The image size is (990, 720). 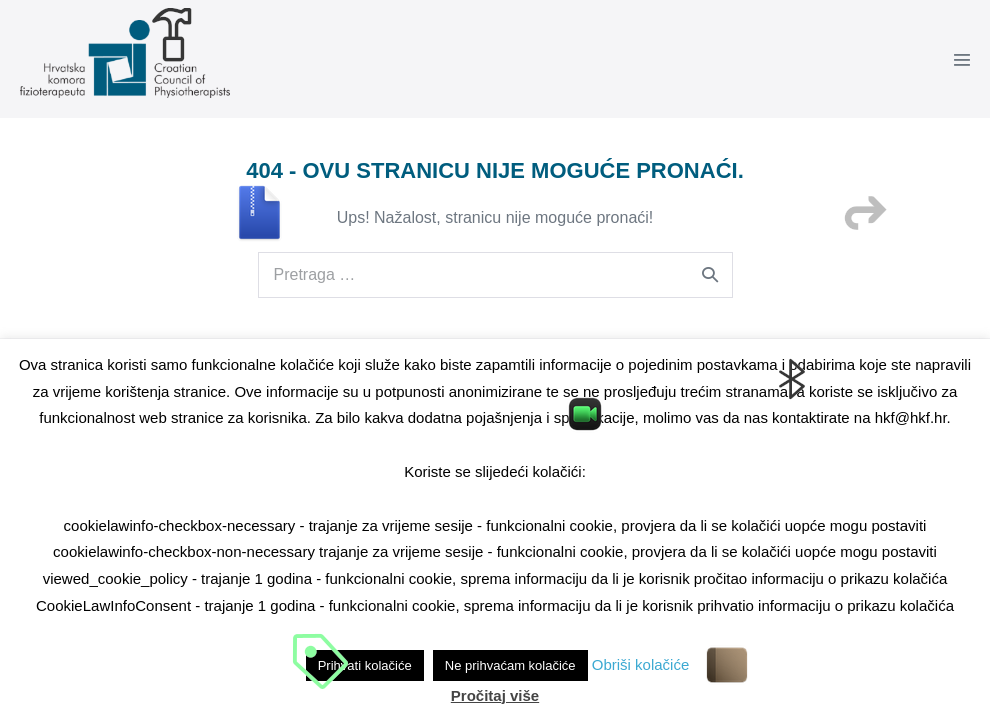 What do you see at coordinates (320, 661) in the screenshot?
I see `add or edit tags for music tracks` at bounding box center [320, 661].